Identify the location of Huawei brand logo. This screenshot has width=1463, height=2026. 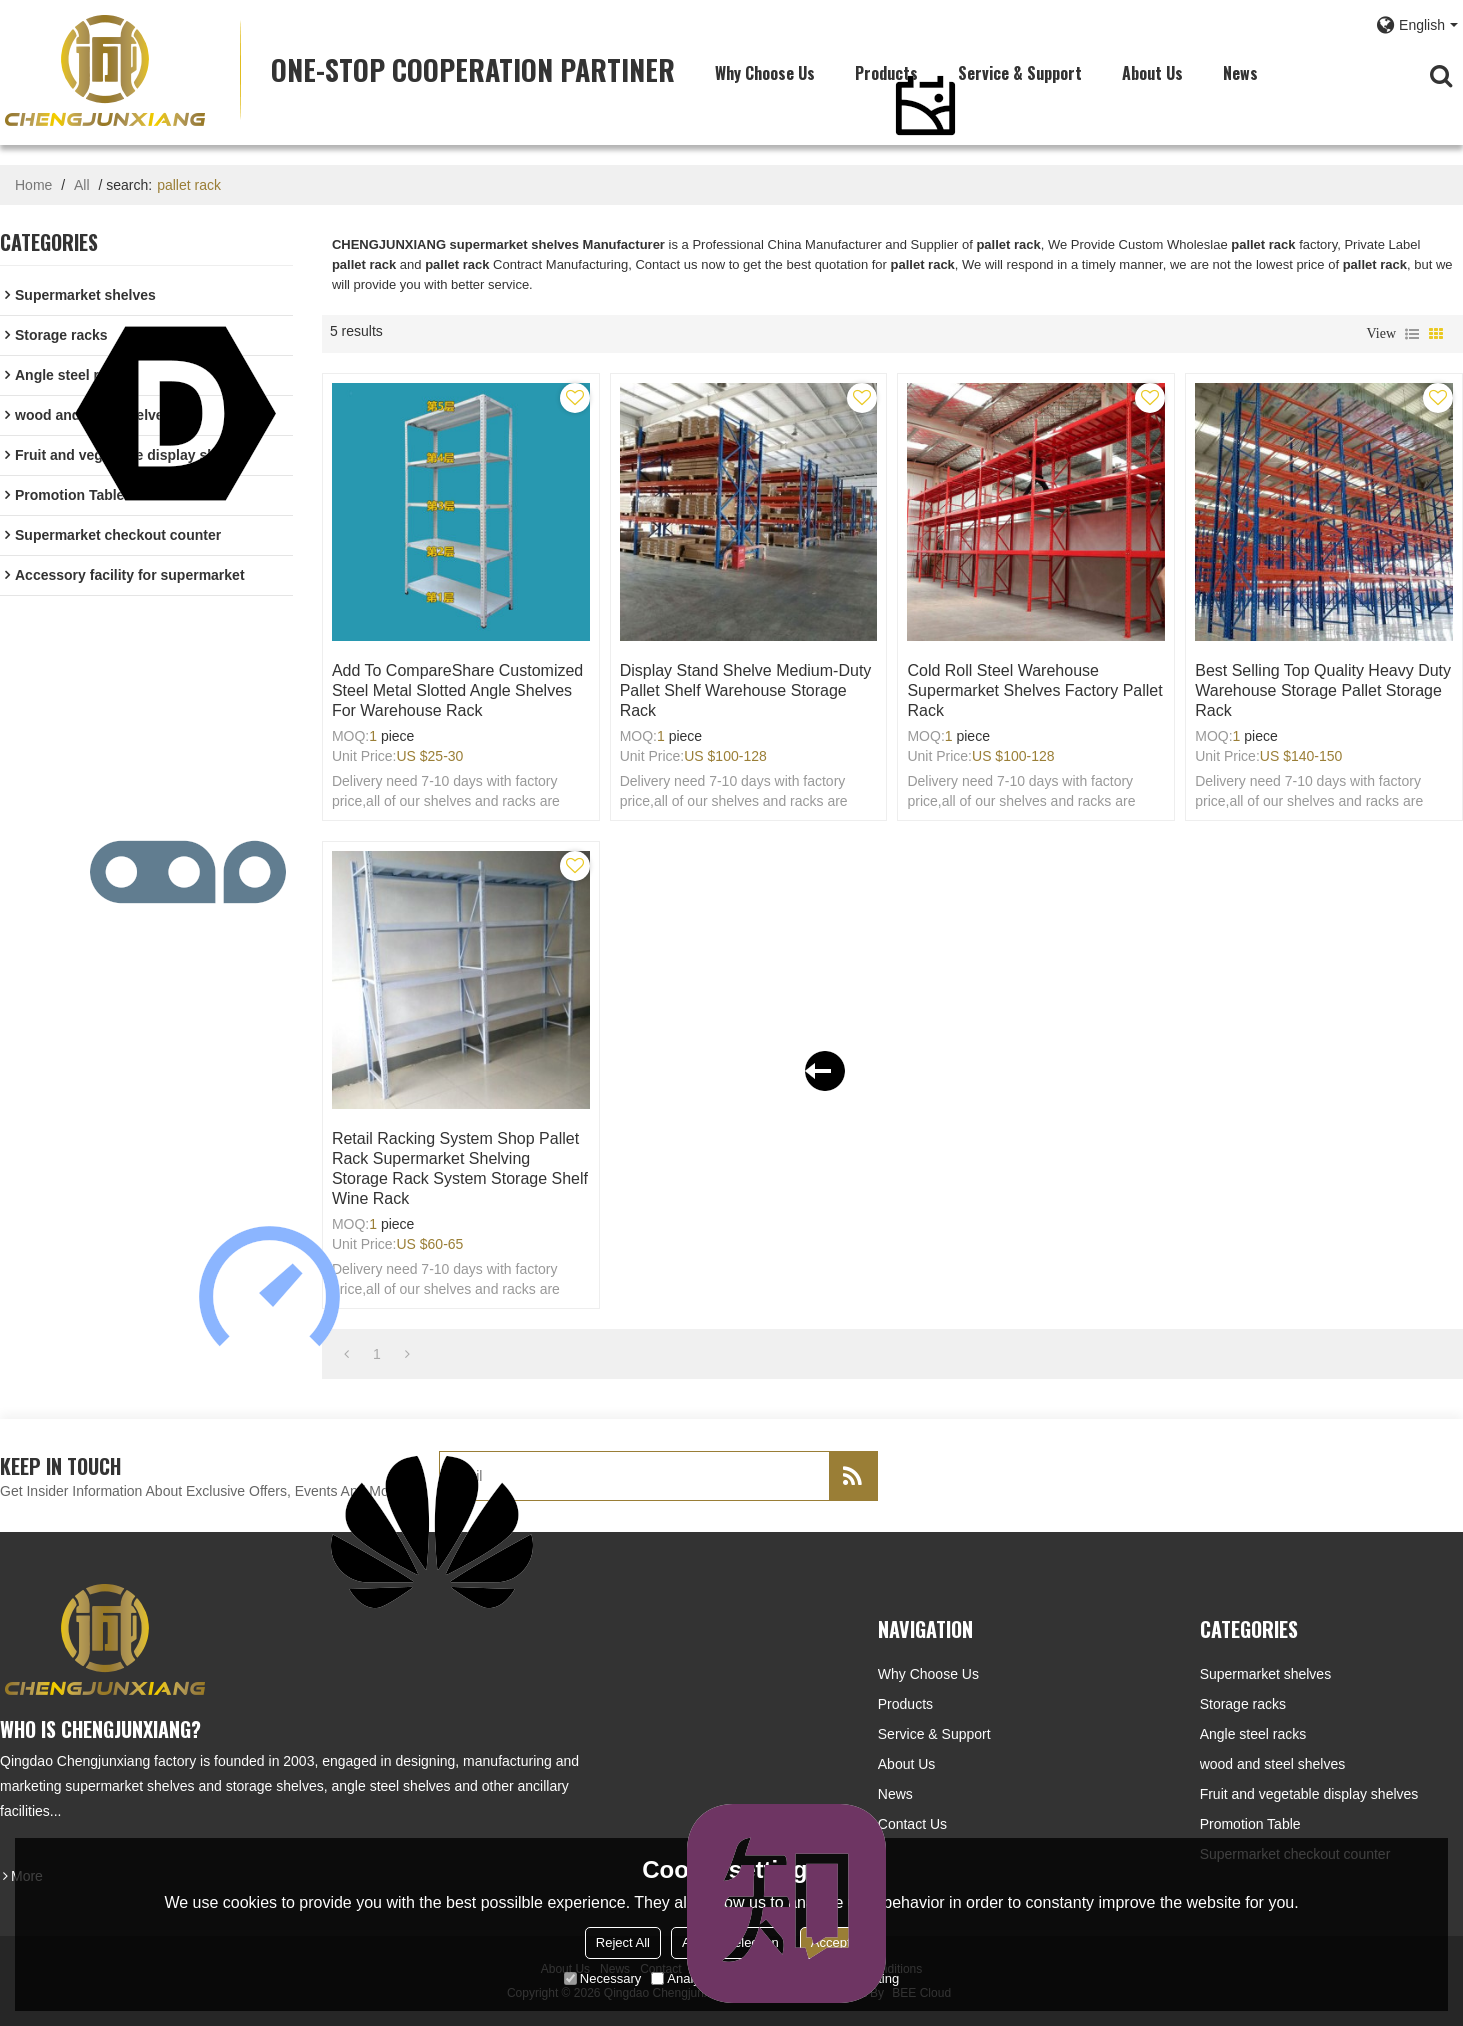
(432, 1532).